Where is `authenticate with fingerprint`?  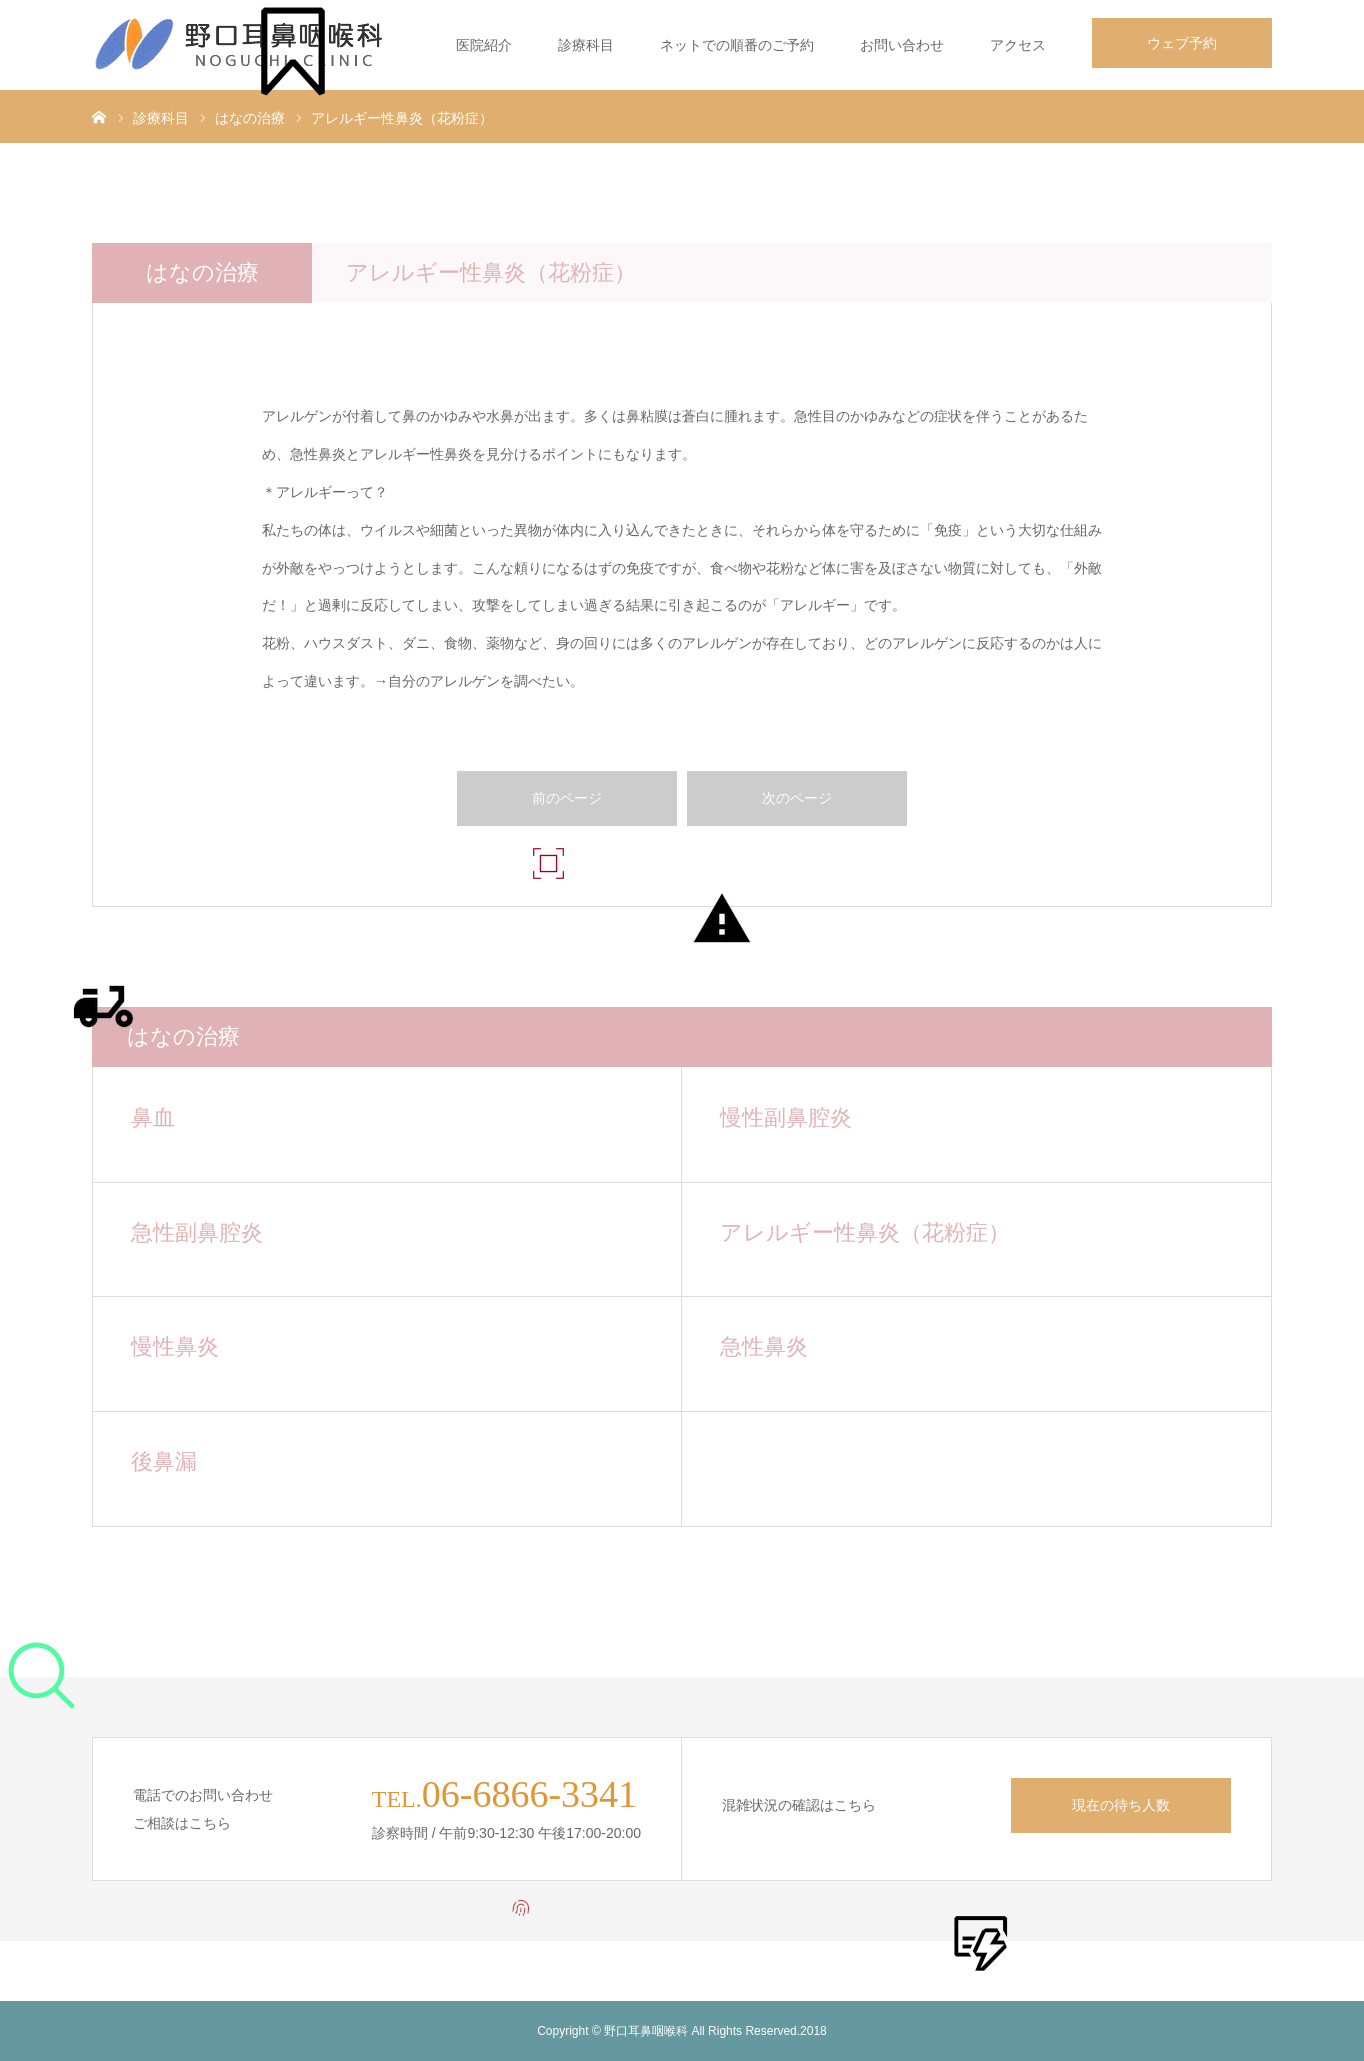 authenticate with fingerprint is located at coordinates (521, 1908).